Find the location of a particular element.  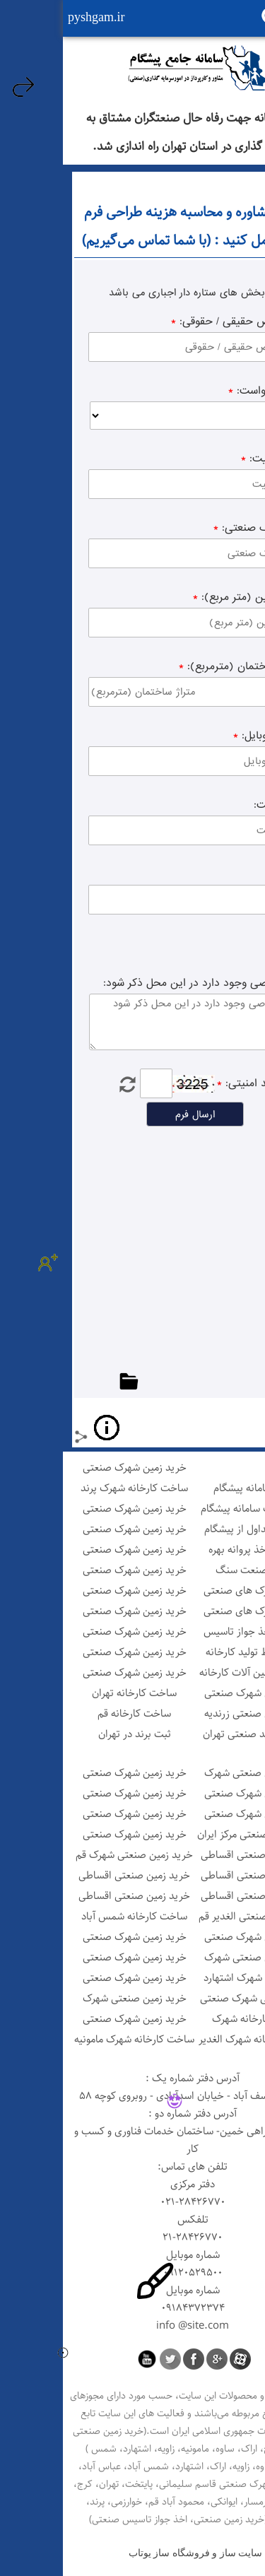

view more information about this item is located at coordinates (107, 1428).